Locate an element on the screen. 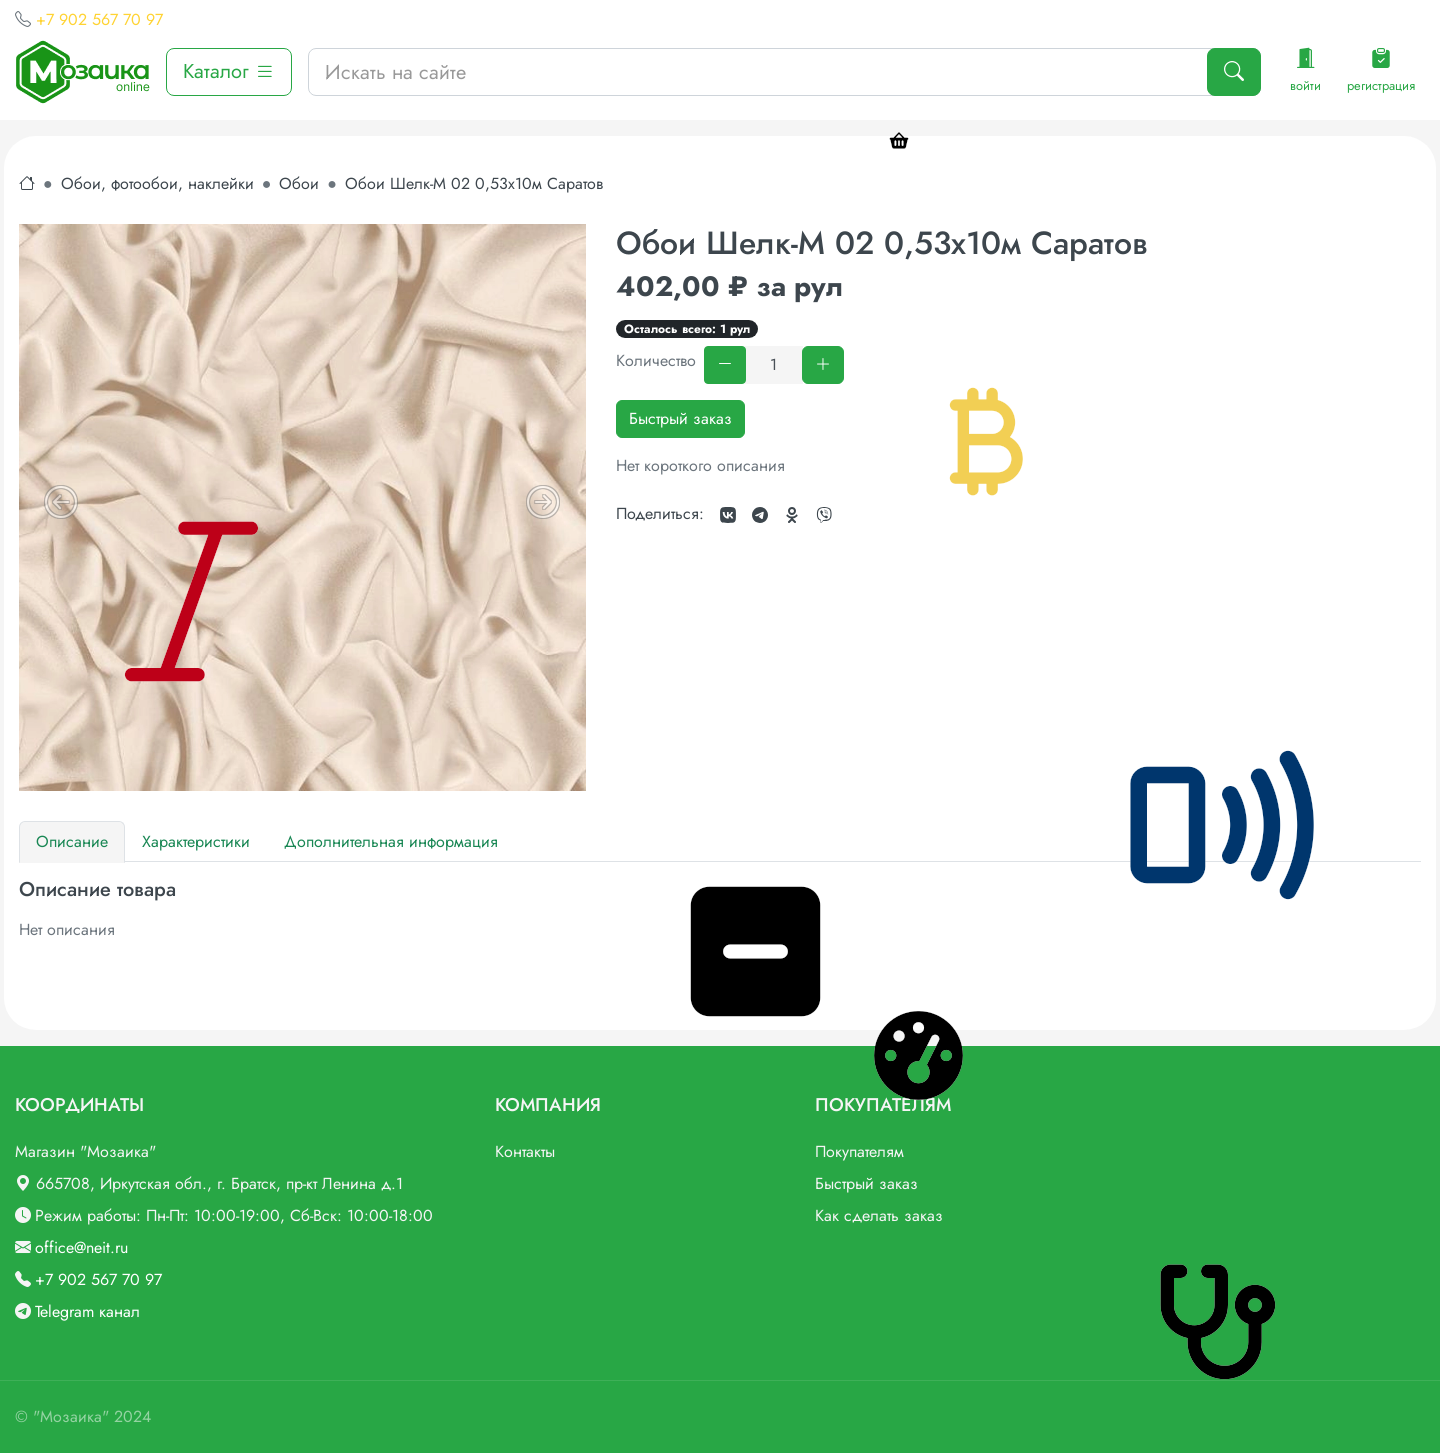  tap to pay with your phone is located at coordinates (1222, 825).